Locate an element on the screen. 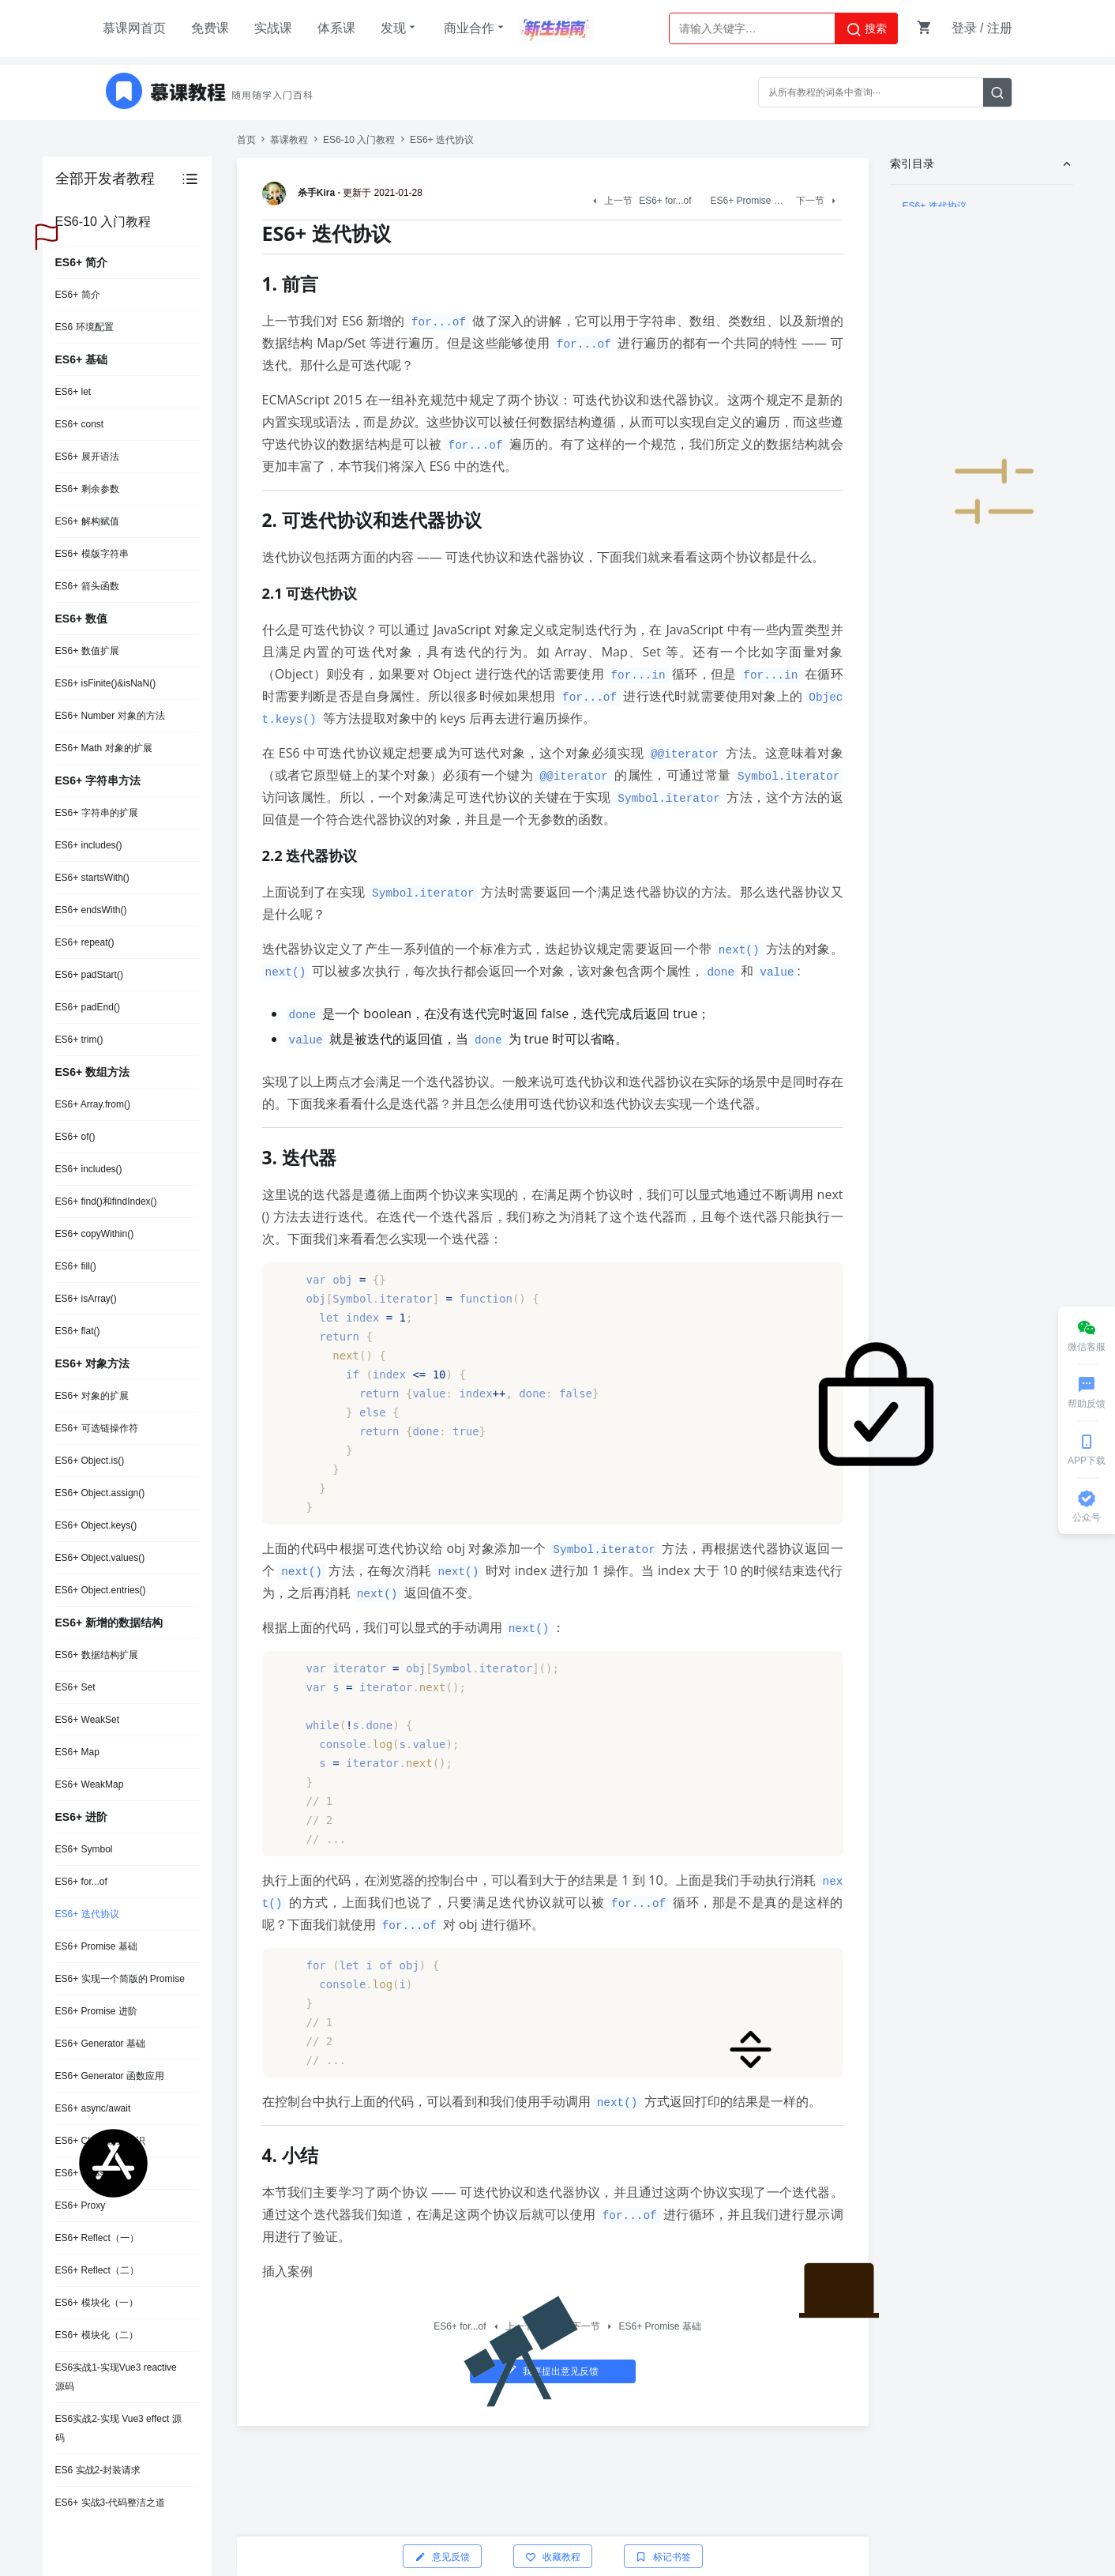  explore or discover new content is located at coordinates (520, 2352).